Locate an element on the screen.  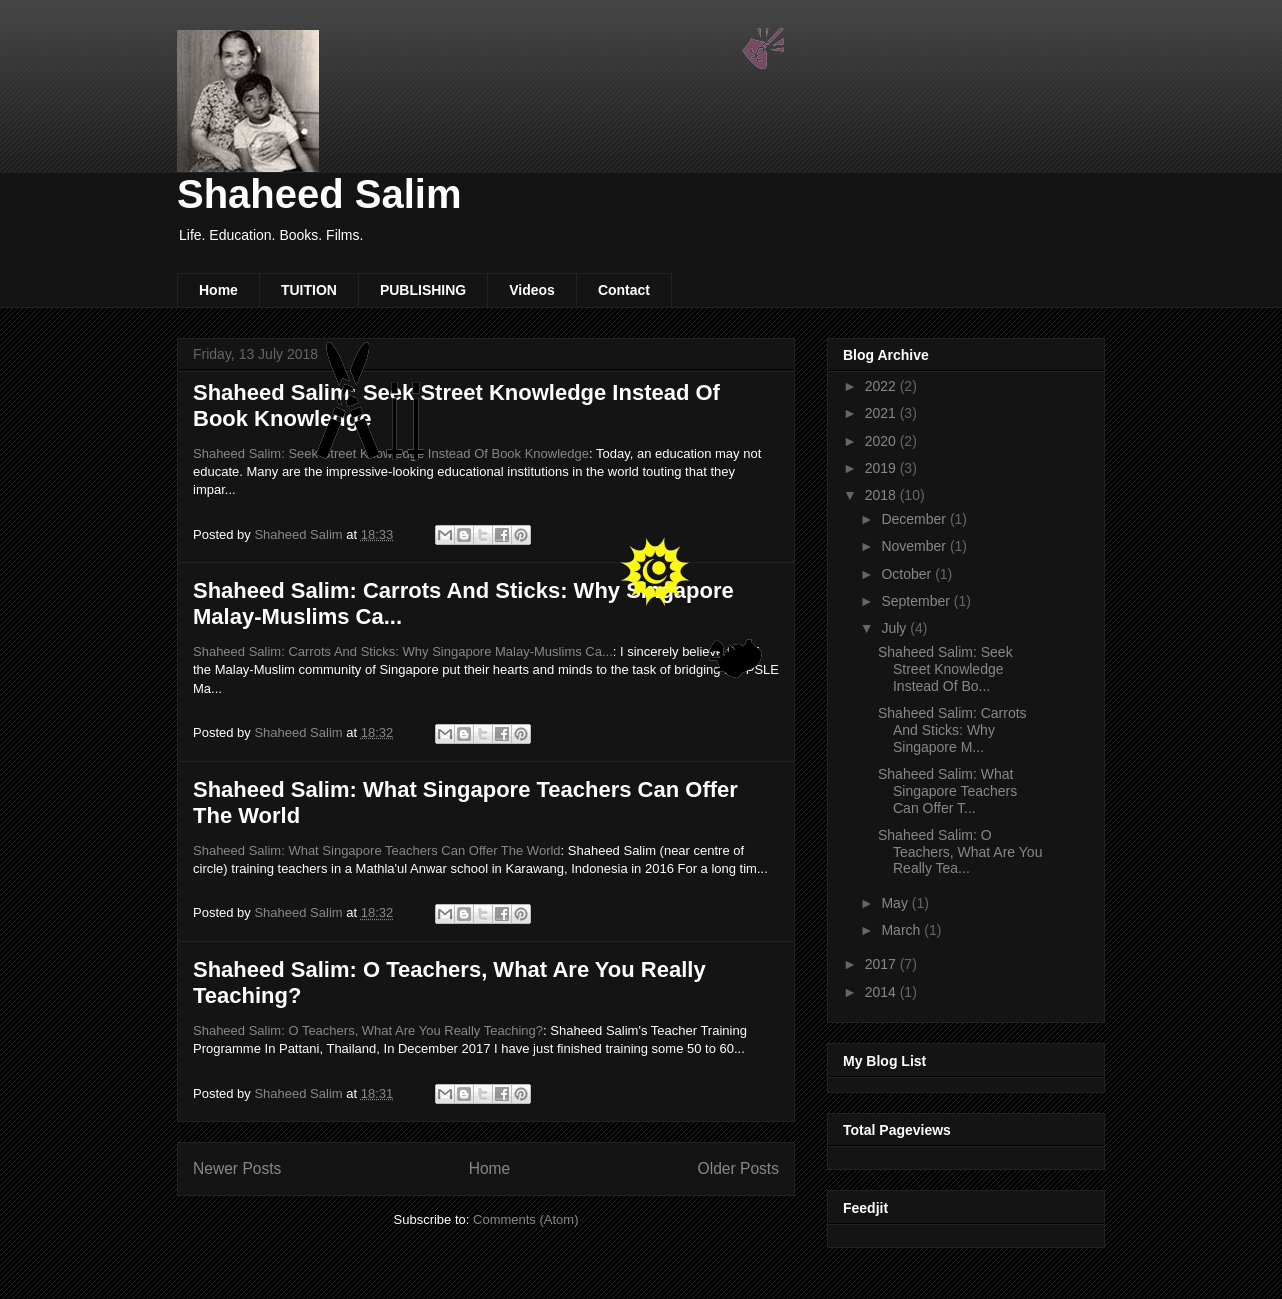
view or customize eye appearance settings is located at coordinates (655, 572).